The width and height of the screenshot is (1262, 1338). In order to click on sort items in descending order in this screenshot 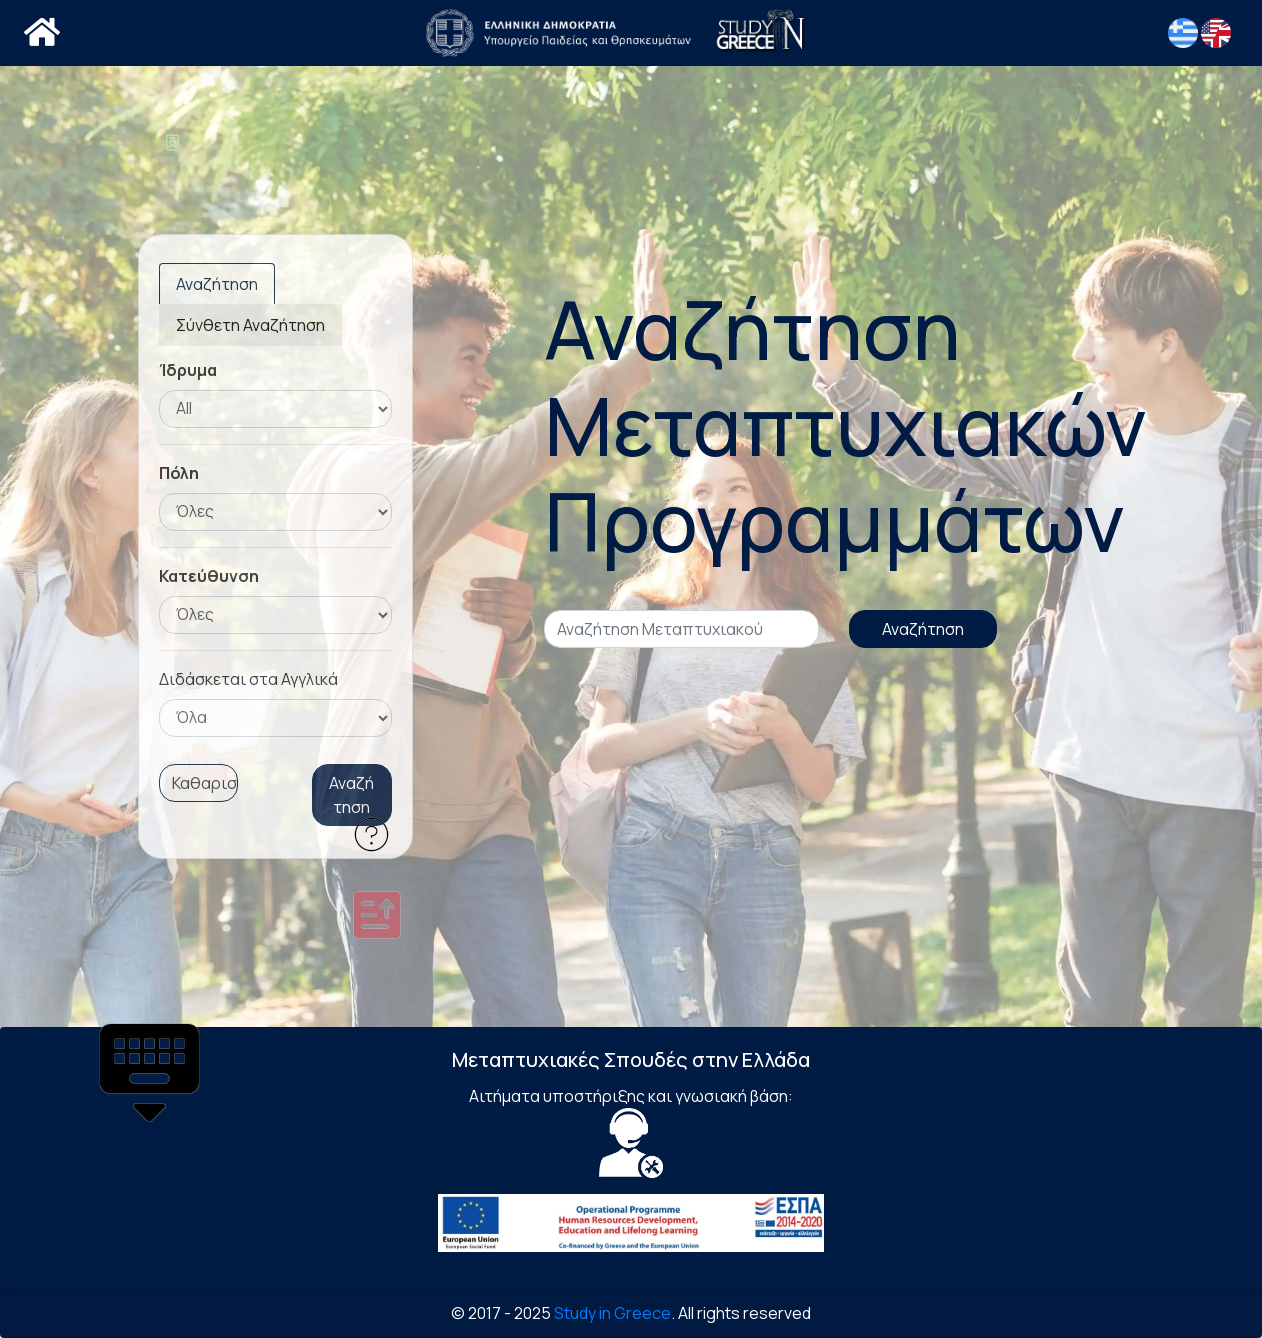, I will do `click(377, 915)`.